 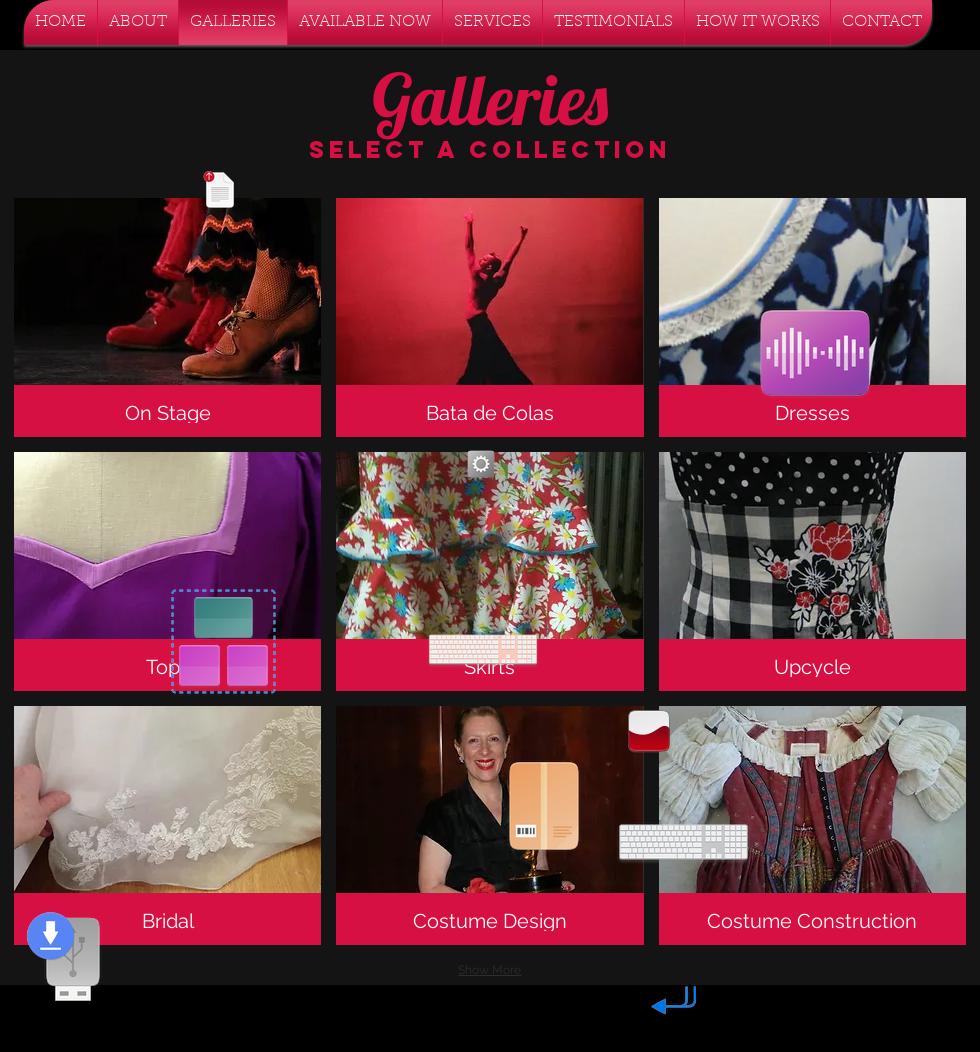 What do you see at coordinates (223, 641) in the screenshot?
I see `select all items in the current view` at bounding box center [223, 641].